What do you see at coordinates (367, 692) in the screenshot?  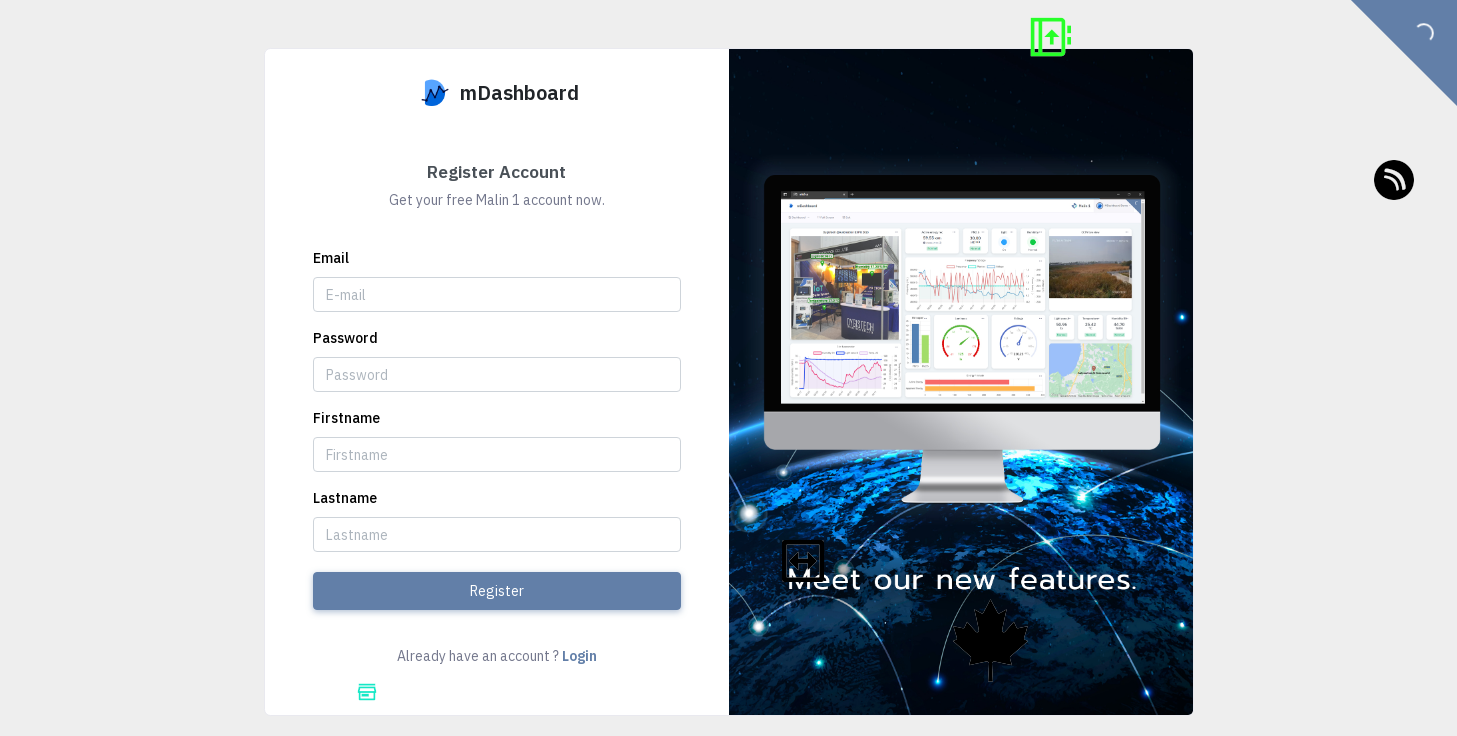 I see `browse or open the store` at bounding box center [367, 692].